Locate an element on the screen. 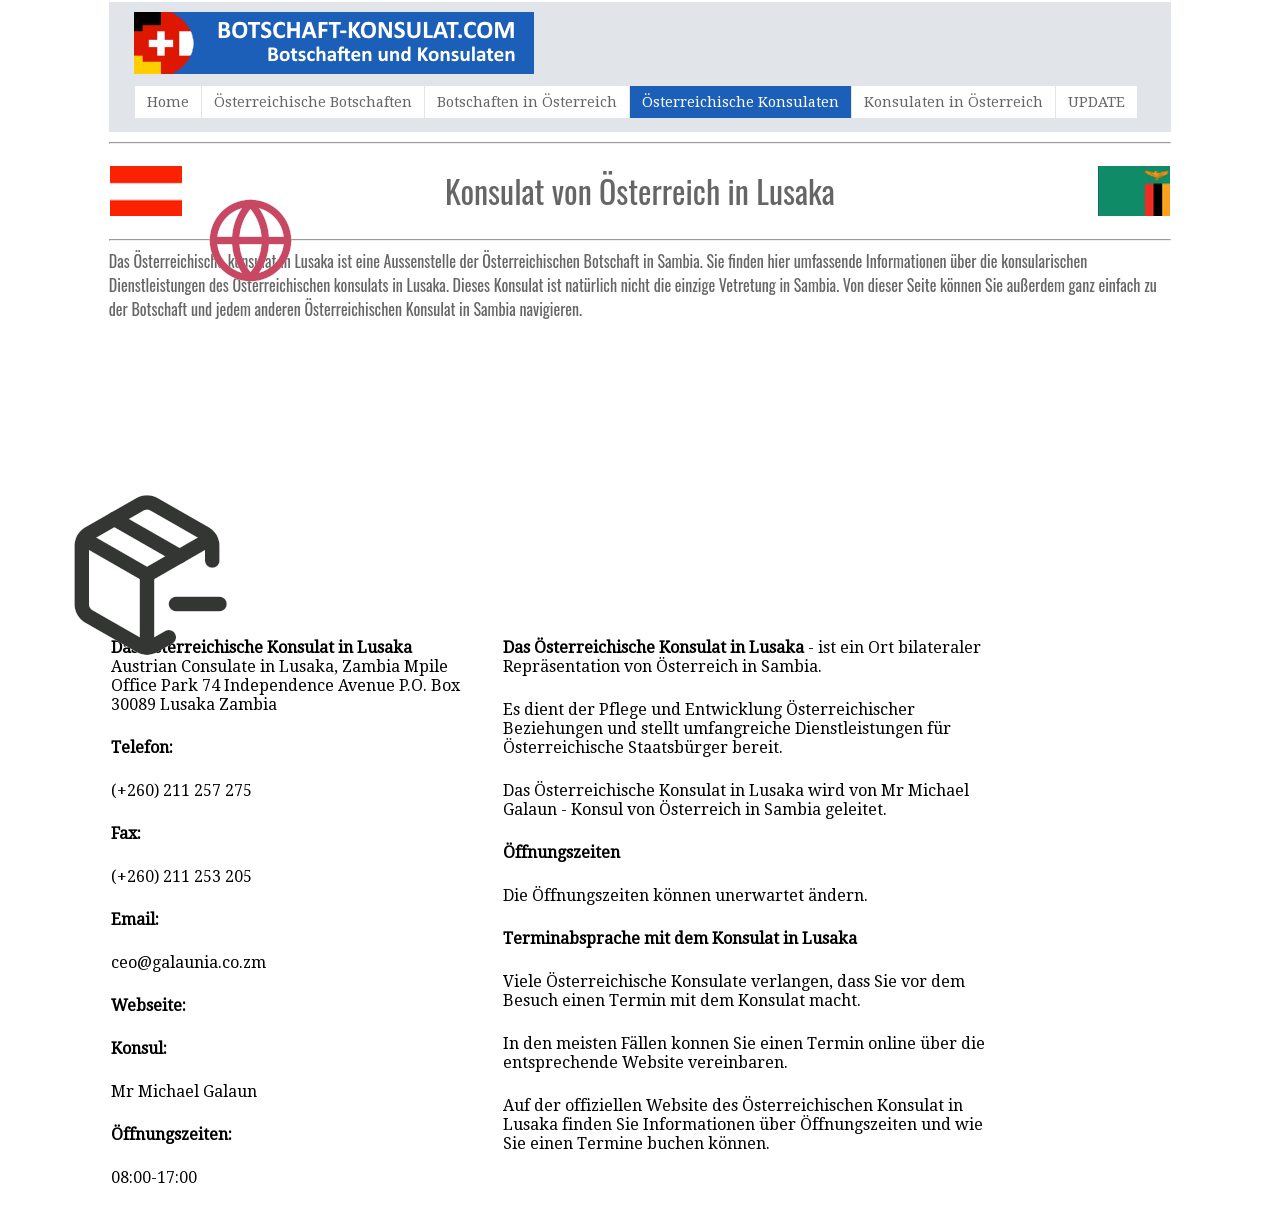  remove item from package or shipment is located at coordinates (147, 575).